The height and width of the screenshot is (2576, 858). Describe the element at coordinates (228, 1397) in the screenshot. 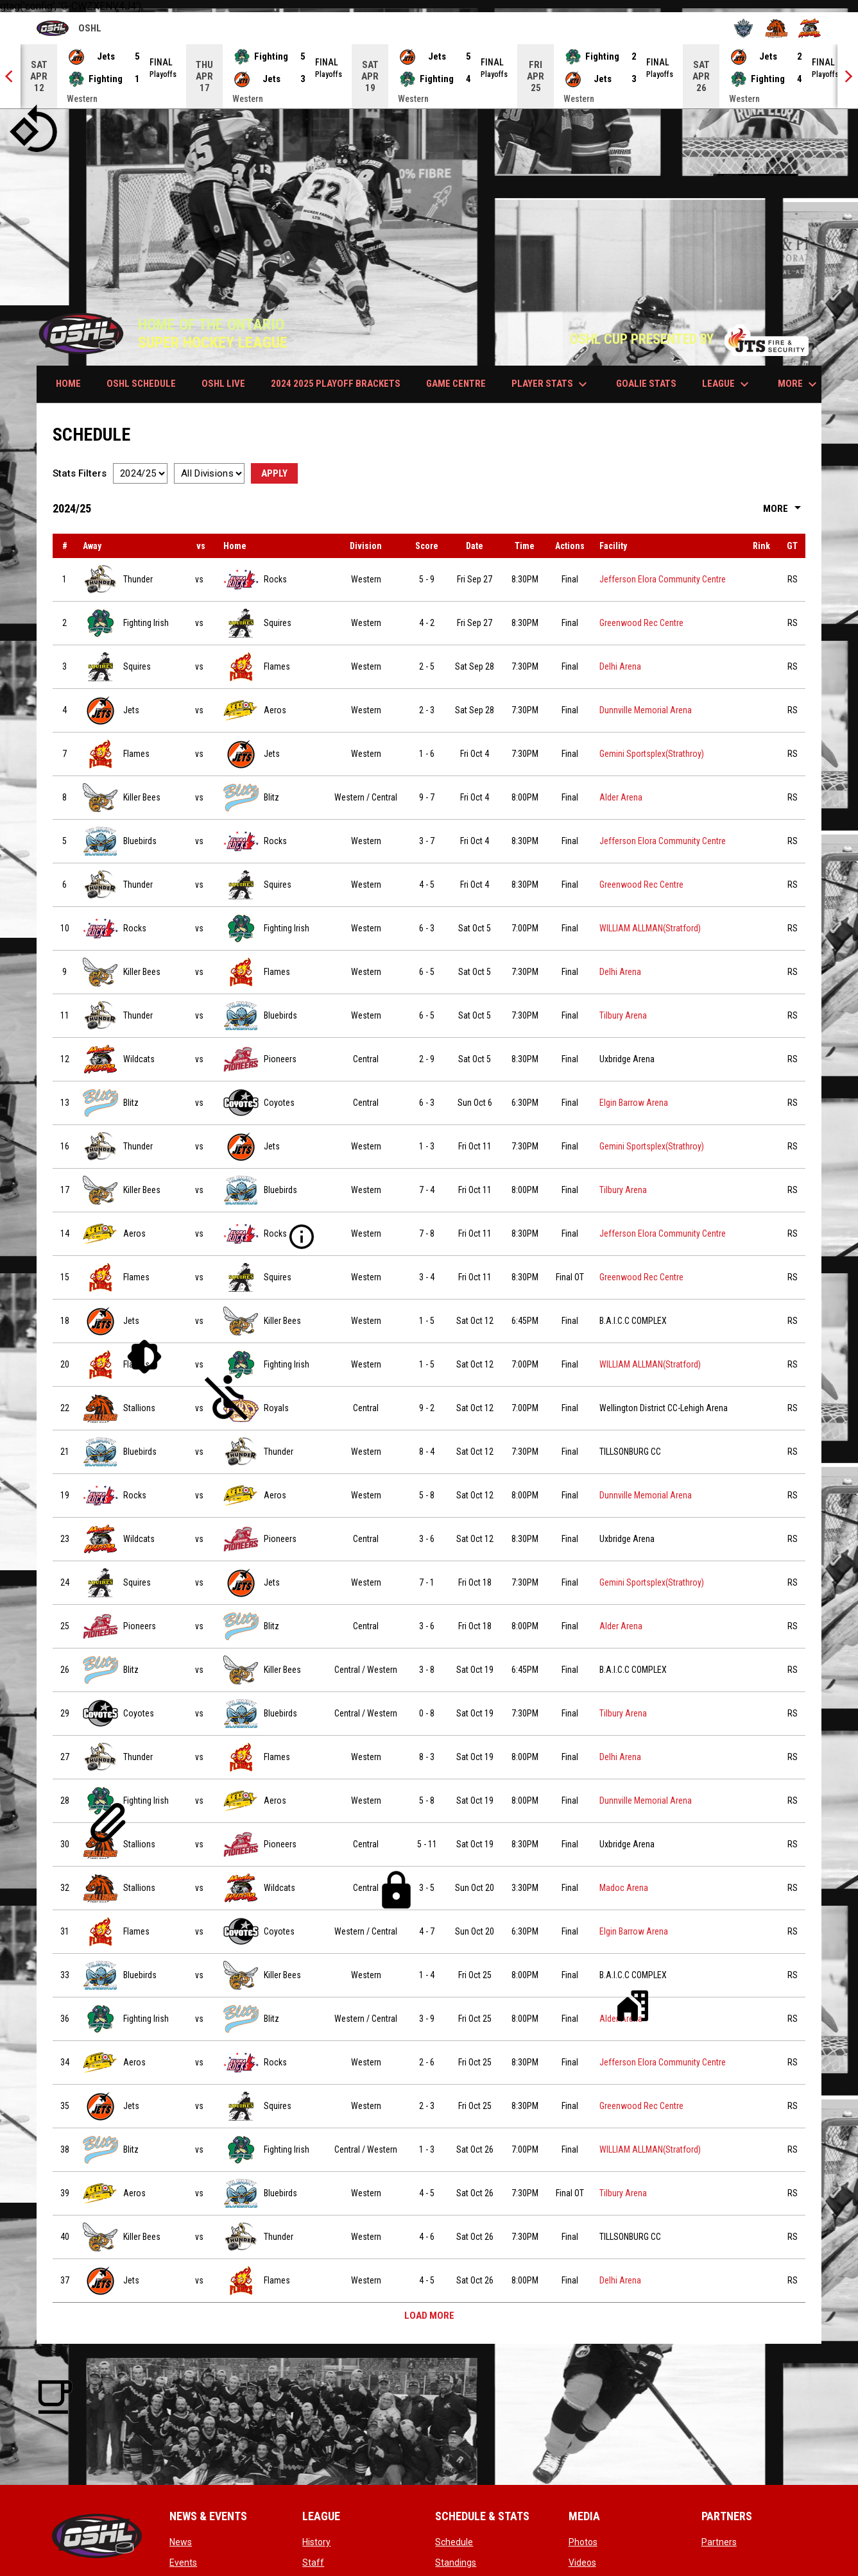

I see `indicates location or feature is not wheelchair accessible` at that location.